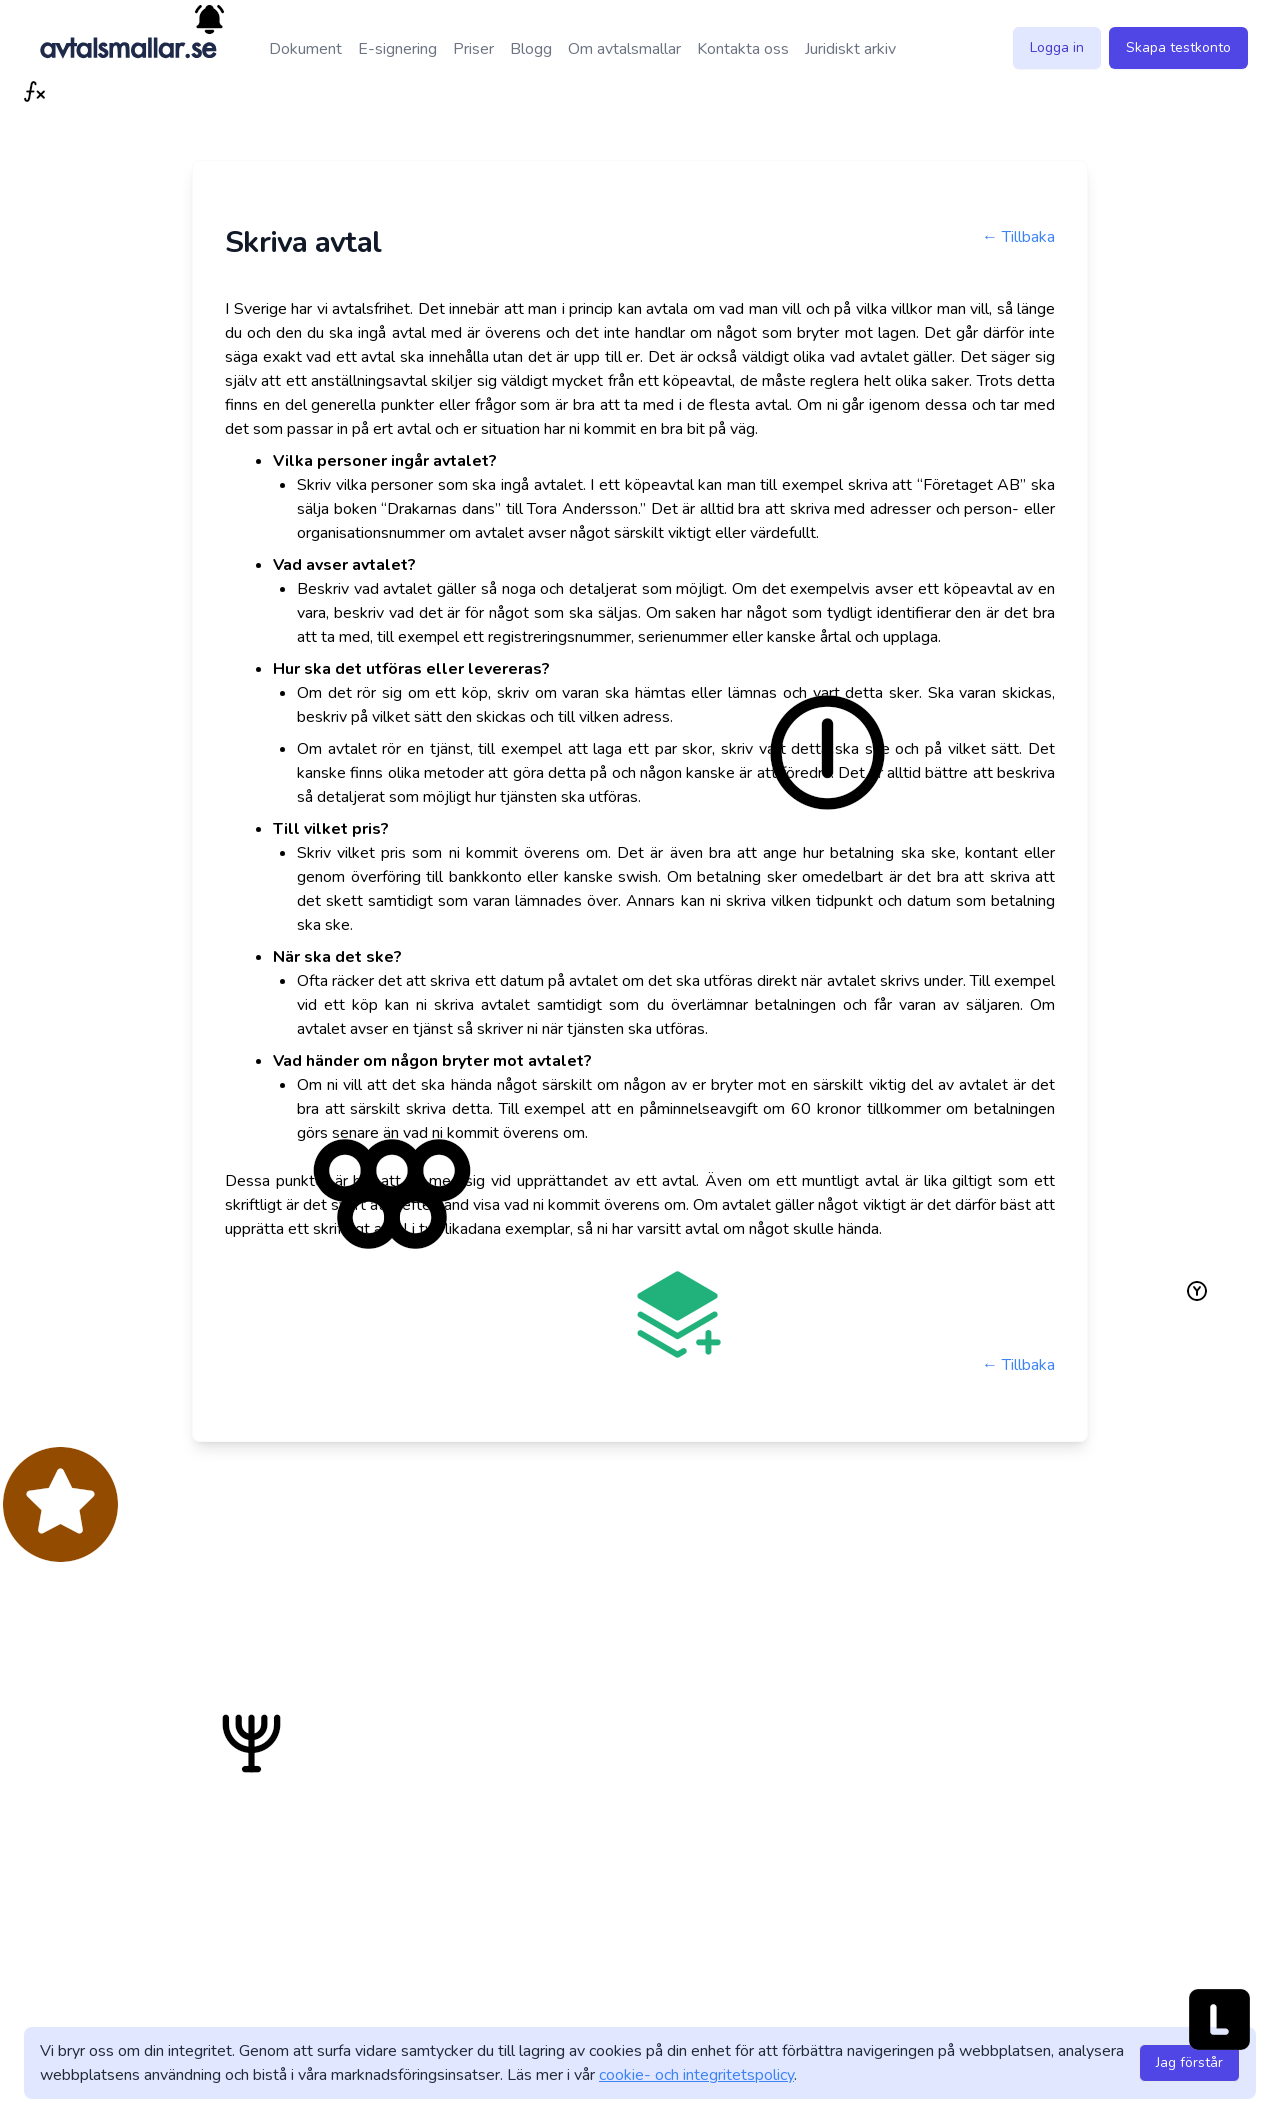 The width and height of the screenshot is (1280, 2107). What do you see at coordinates (251, 1743) in the screenshot?
I see `indicates Hanukkah-related content or events` at bounding box center [251, 1743].